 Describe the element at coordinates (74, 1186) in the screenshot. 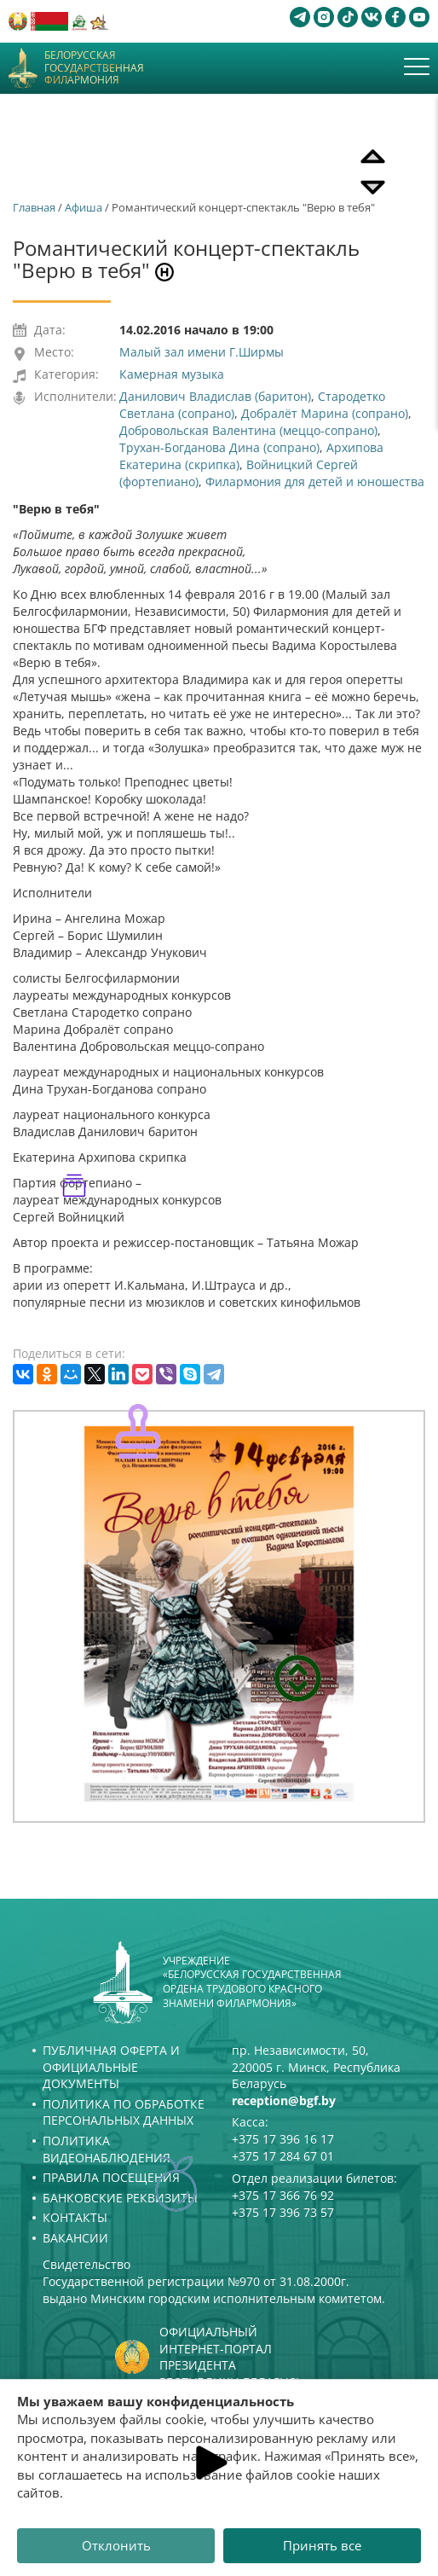

I see `view stacked items or card deck` at that location.